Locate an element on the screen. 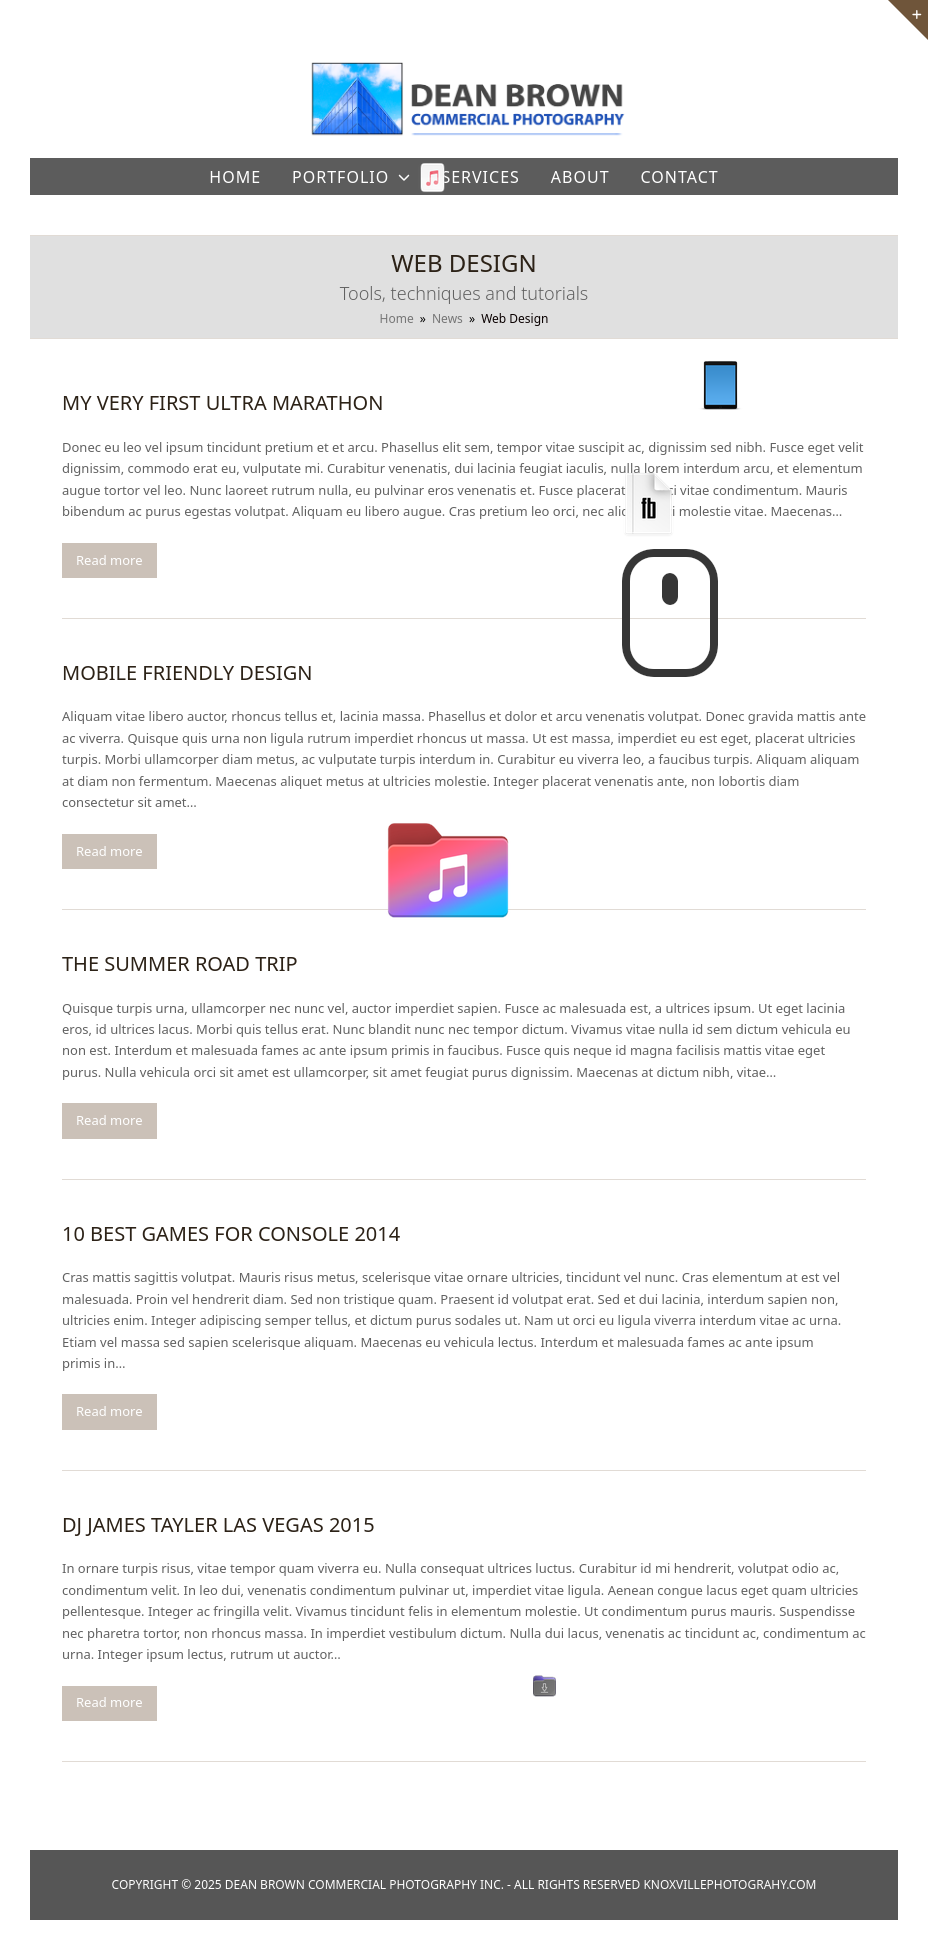 This screenshot has height=1960, width=928. open your downloads folder is located at coordinates (544, 1685).